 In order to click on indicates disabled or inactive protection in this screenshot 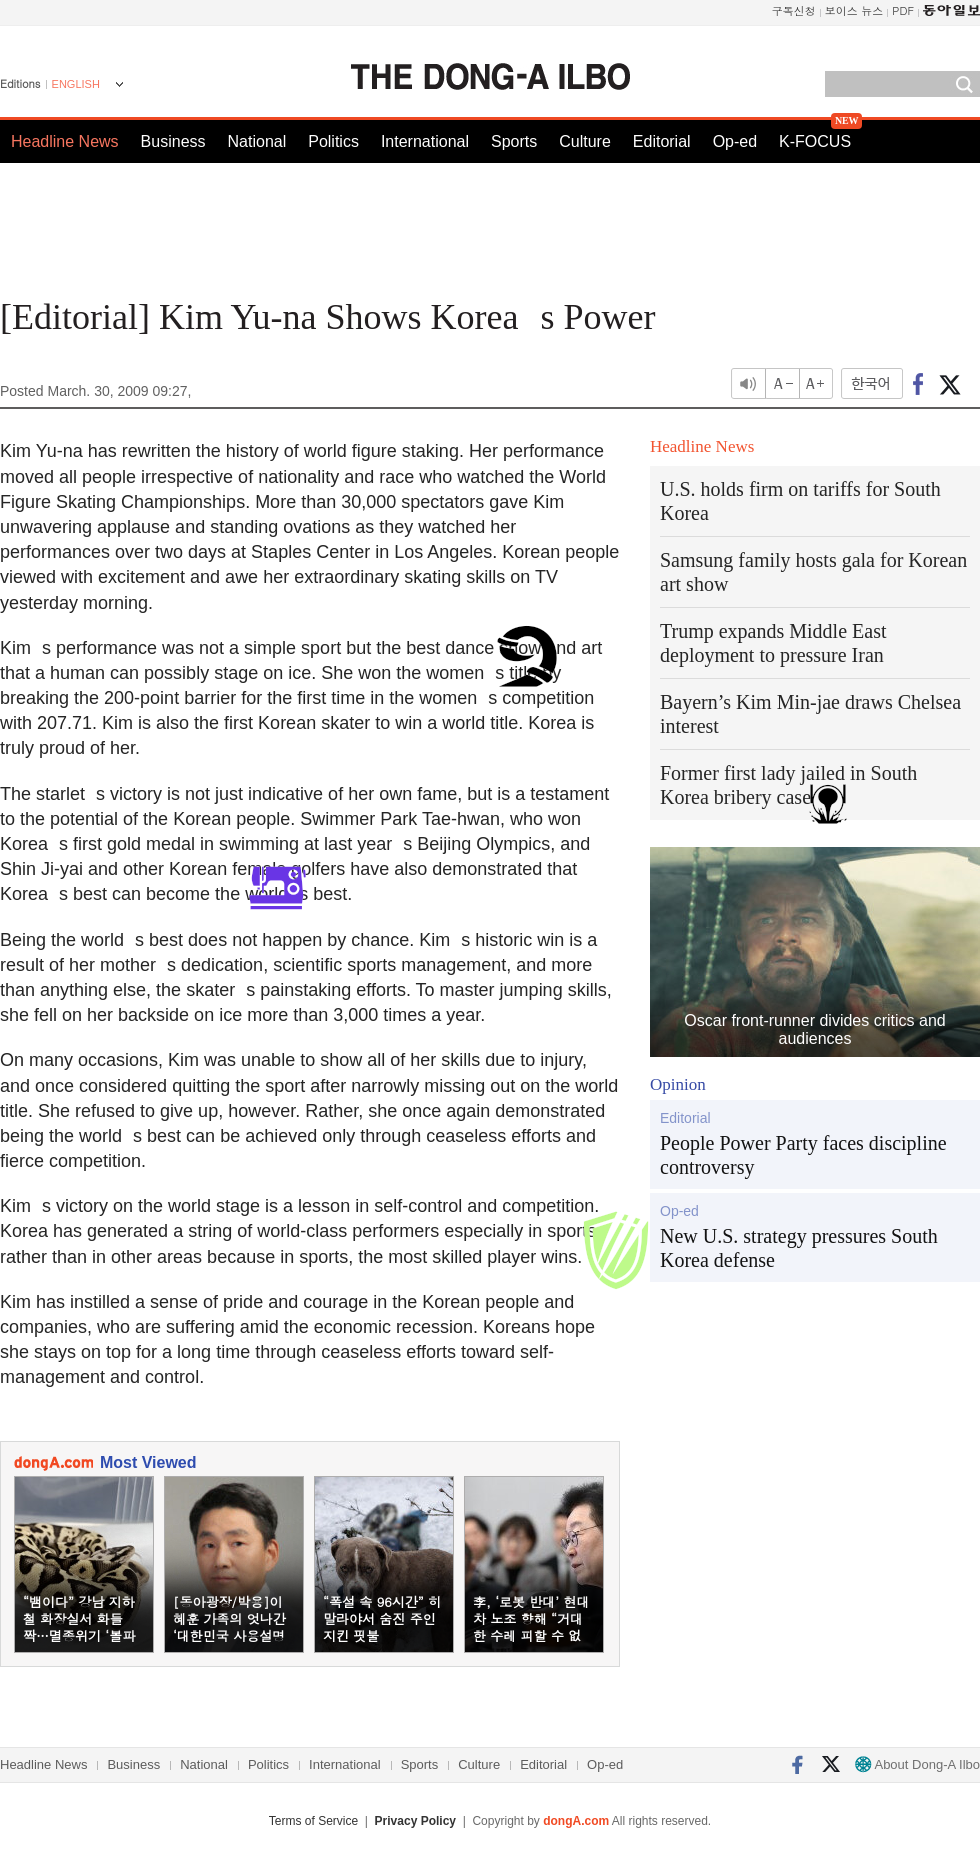, I will do `click(616, 1250)`.